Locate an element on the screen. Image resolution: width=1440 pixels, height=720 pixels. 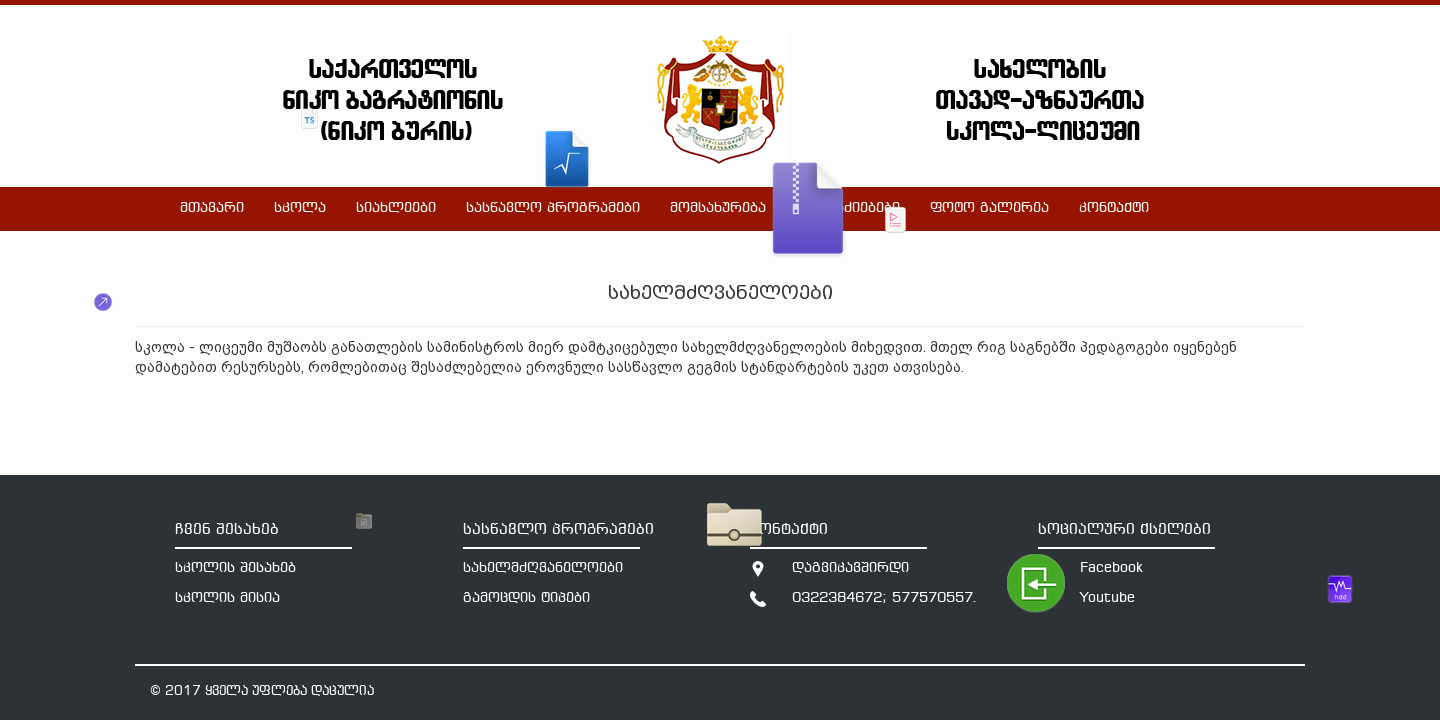
folder containing pokémon game files or assets is located at coordinates (734, 526).